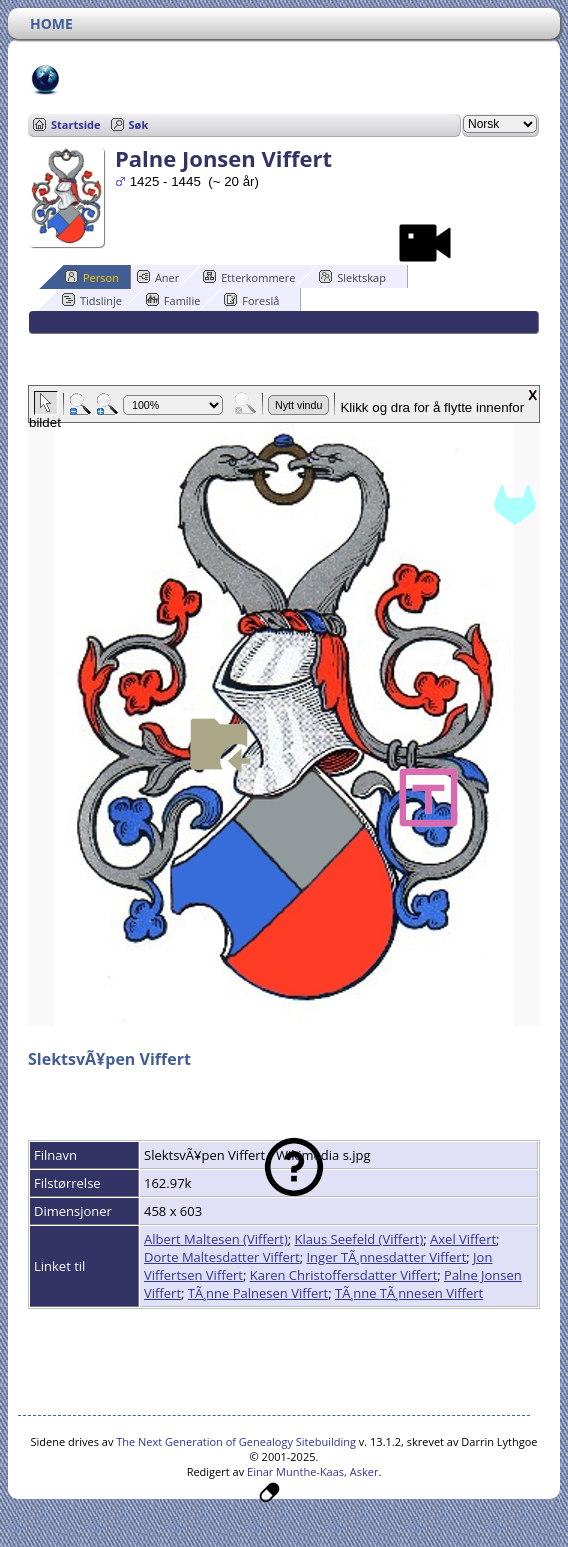  I want to click on access medication or pharmacy features, so click(269, 1492).